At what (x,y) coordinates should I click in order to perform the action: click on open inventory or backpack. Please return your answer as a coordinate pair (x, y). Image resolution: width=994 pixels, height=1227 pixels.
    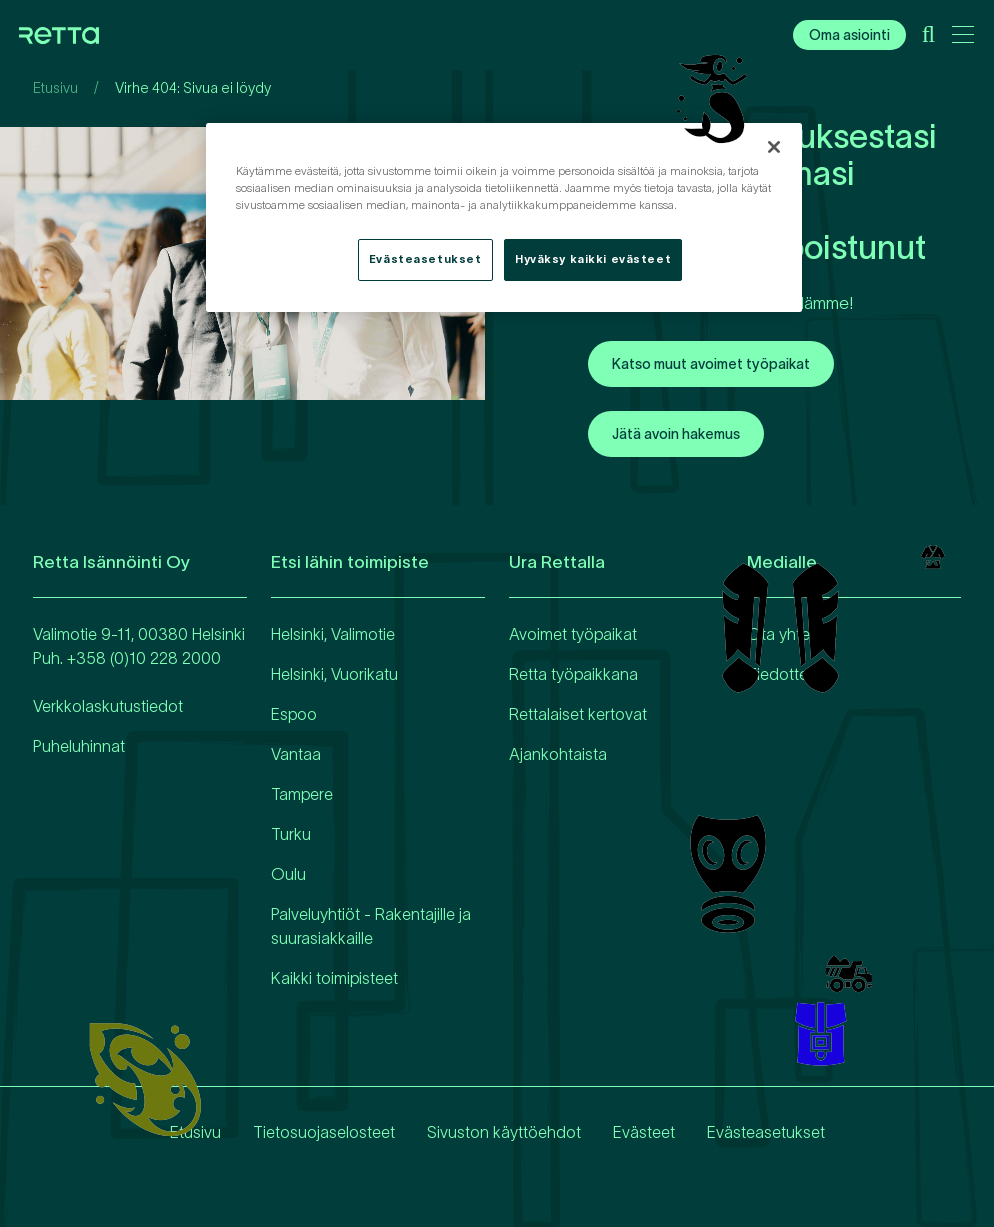
    Looking at the image, I should click on (821, 1034).